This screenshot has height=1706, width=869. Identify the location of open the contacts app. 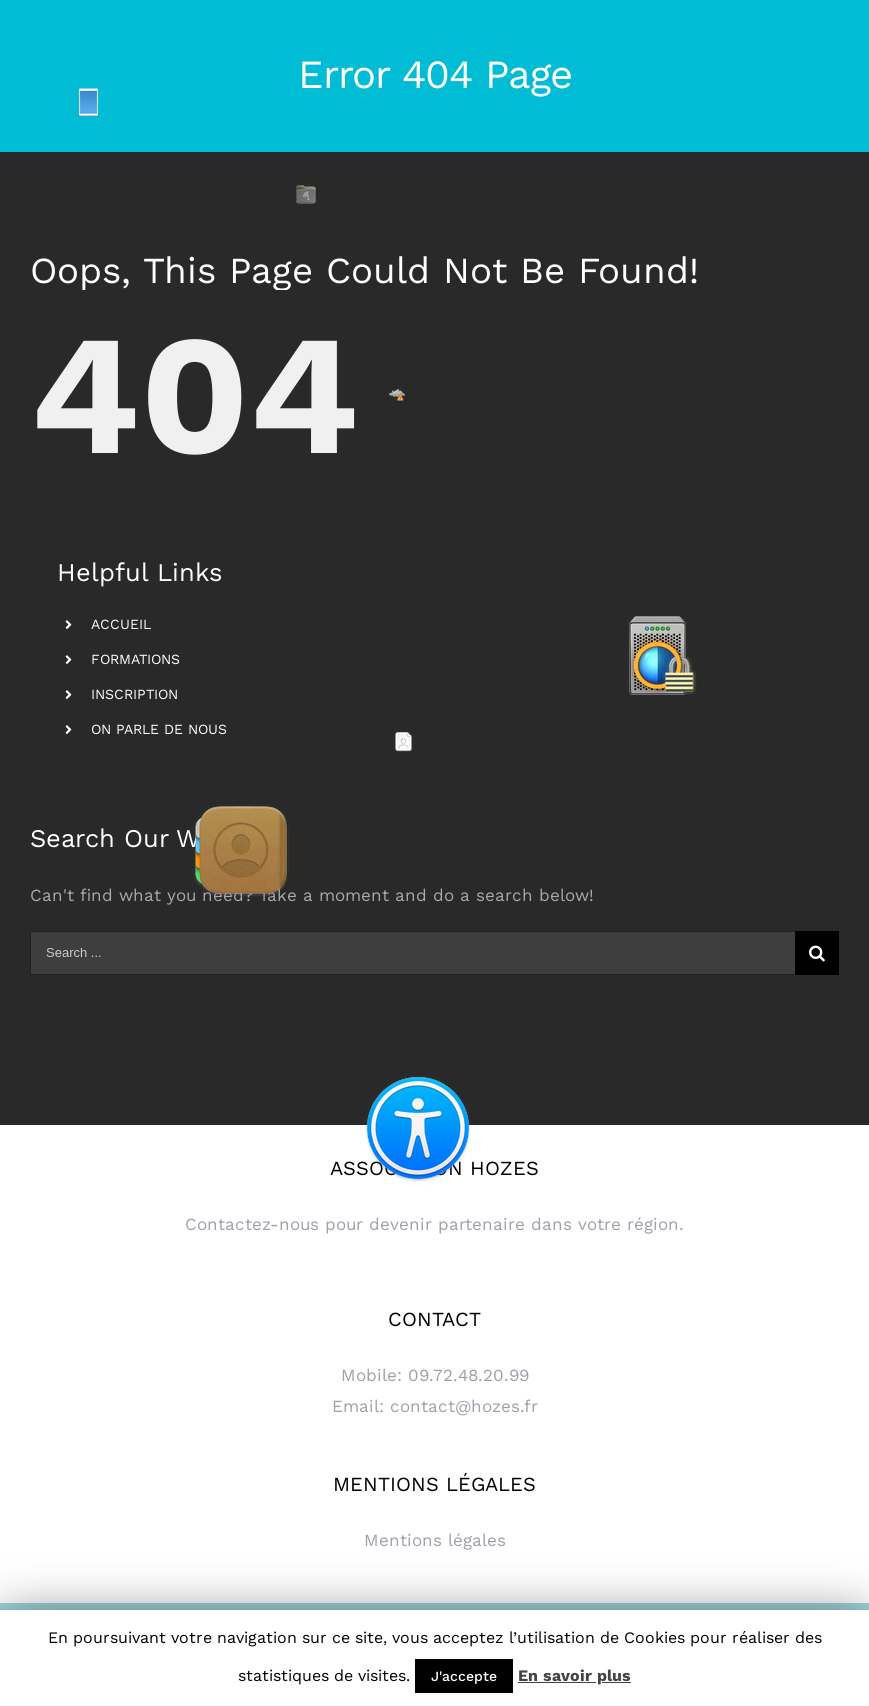
(243, 850).